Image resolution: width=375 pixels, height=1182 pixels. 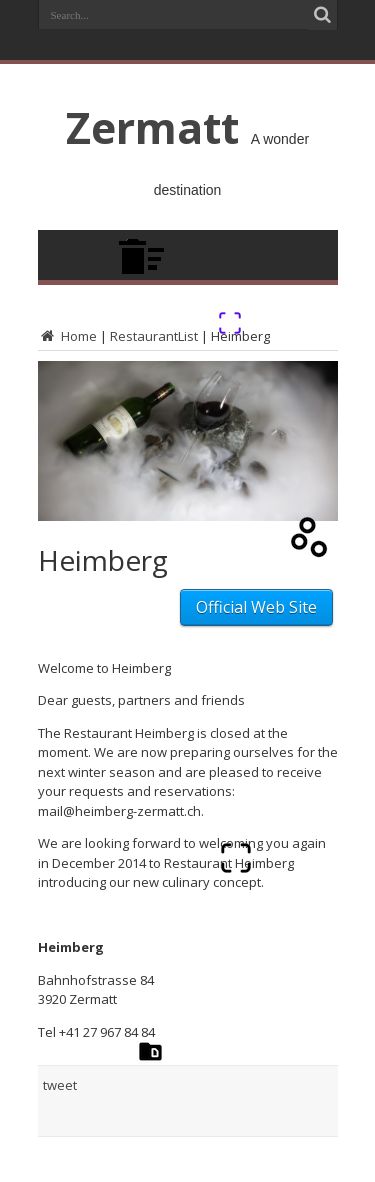 What do you see at coordinates (236, 858) in the screenshot?
I see `scan a QR code or barcode` at bounding box center [236, 858].